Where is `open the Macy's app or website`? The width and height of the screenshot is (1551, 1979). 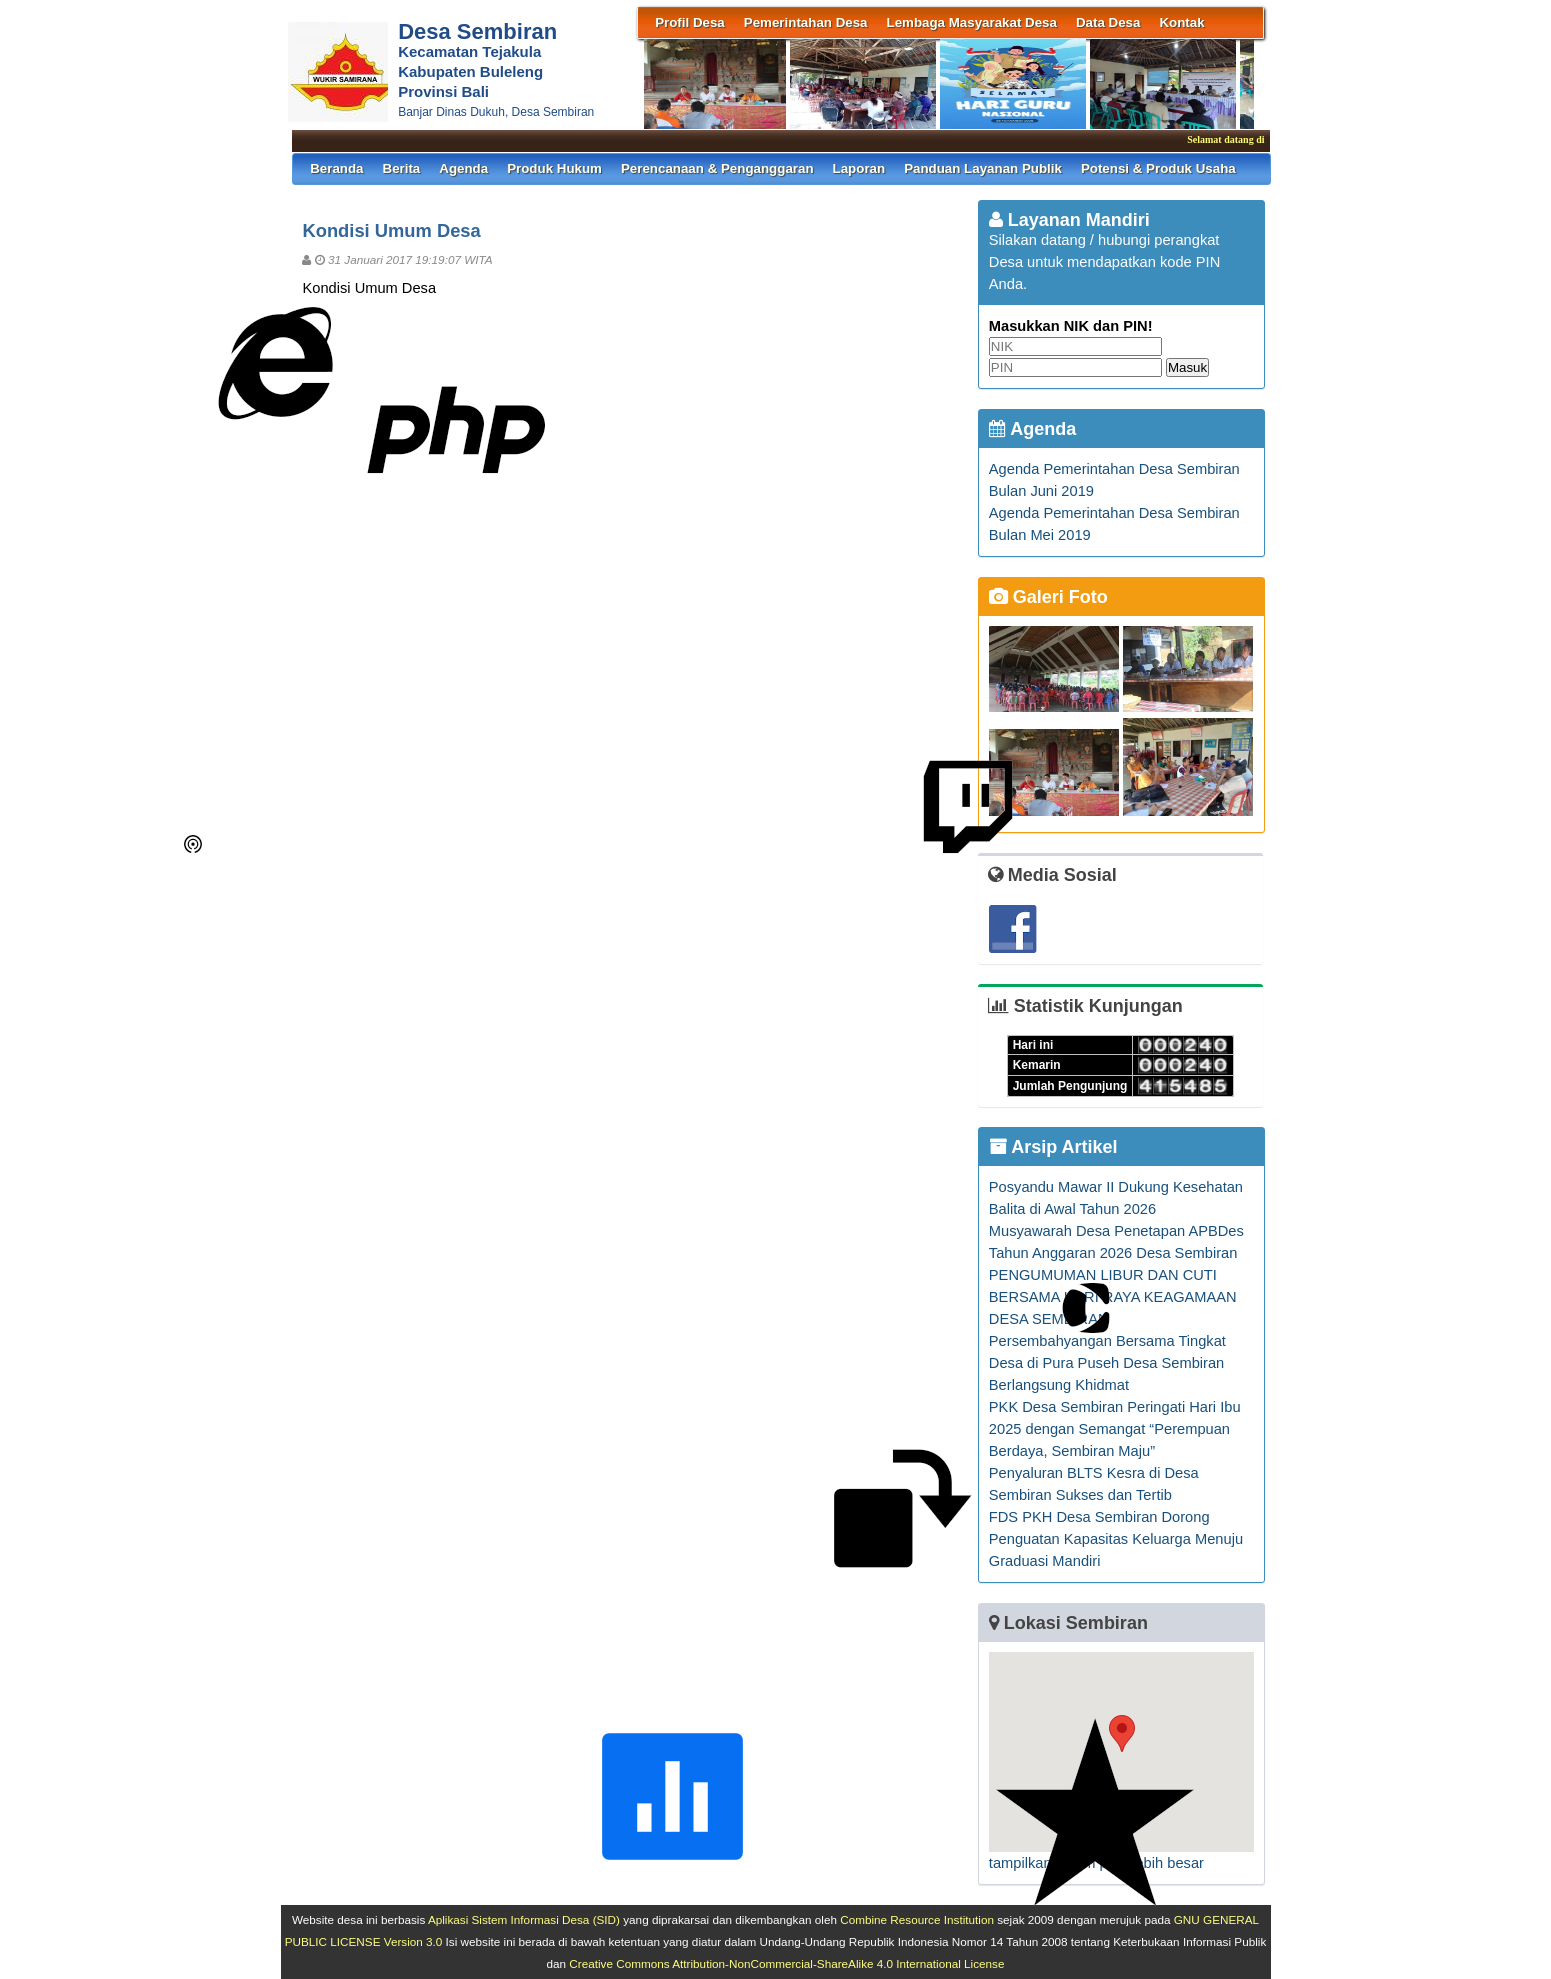
open the Macy's app or website is located at coordinates (1095, 1812).